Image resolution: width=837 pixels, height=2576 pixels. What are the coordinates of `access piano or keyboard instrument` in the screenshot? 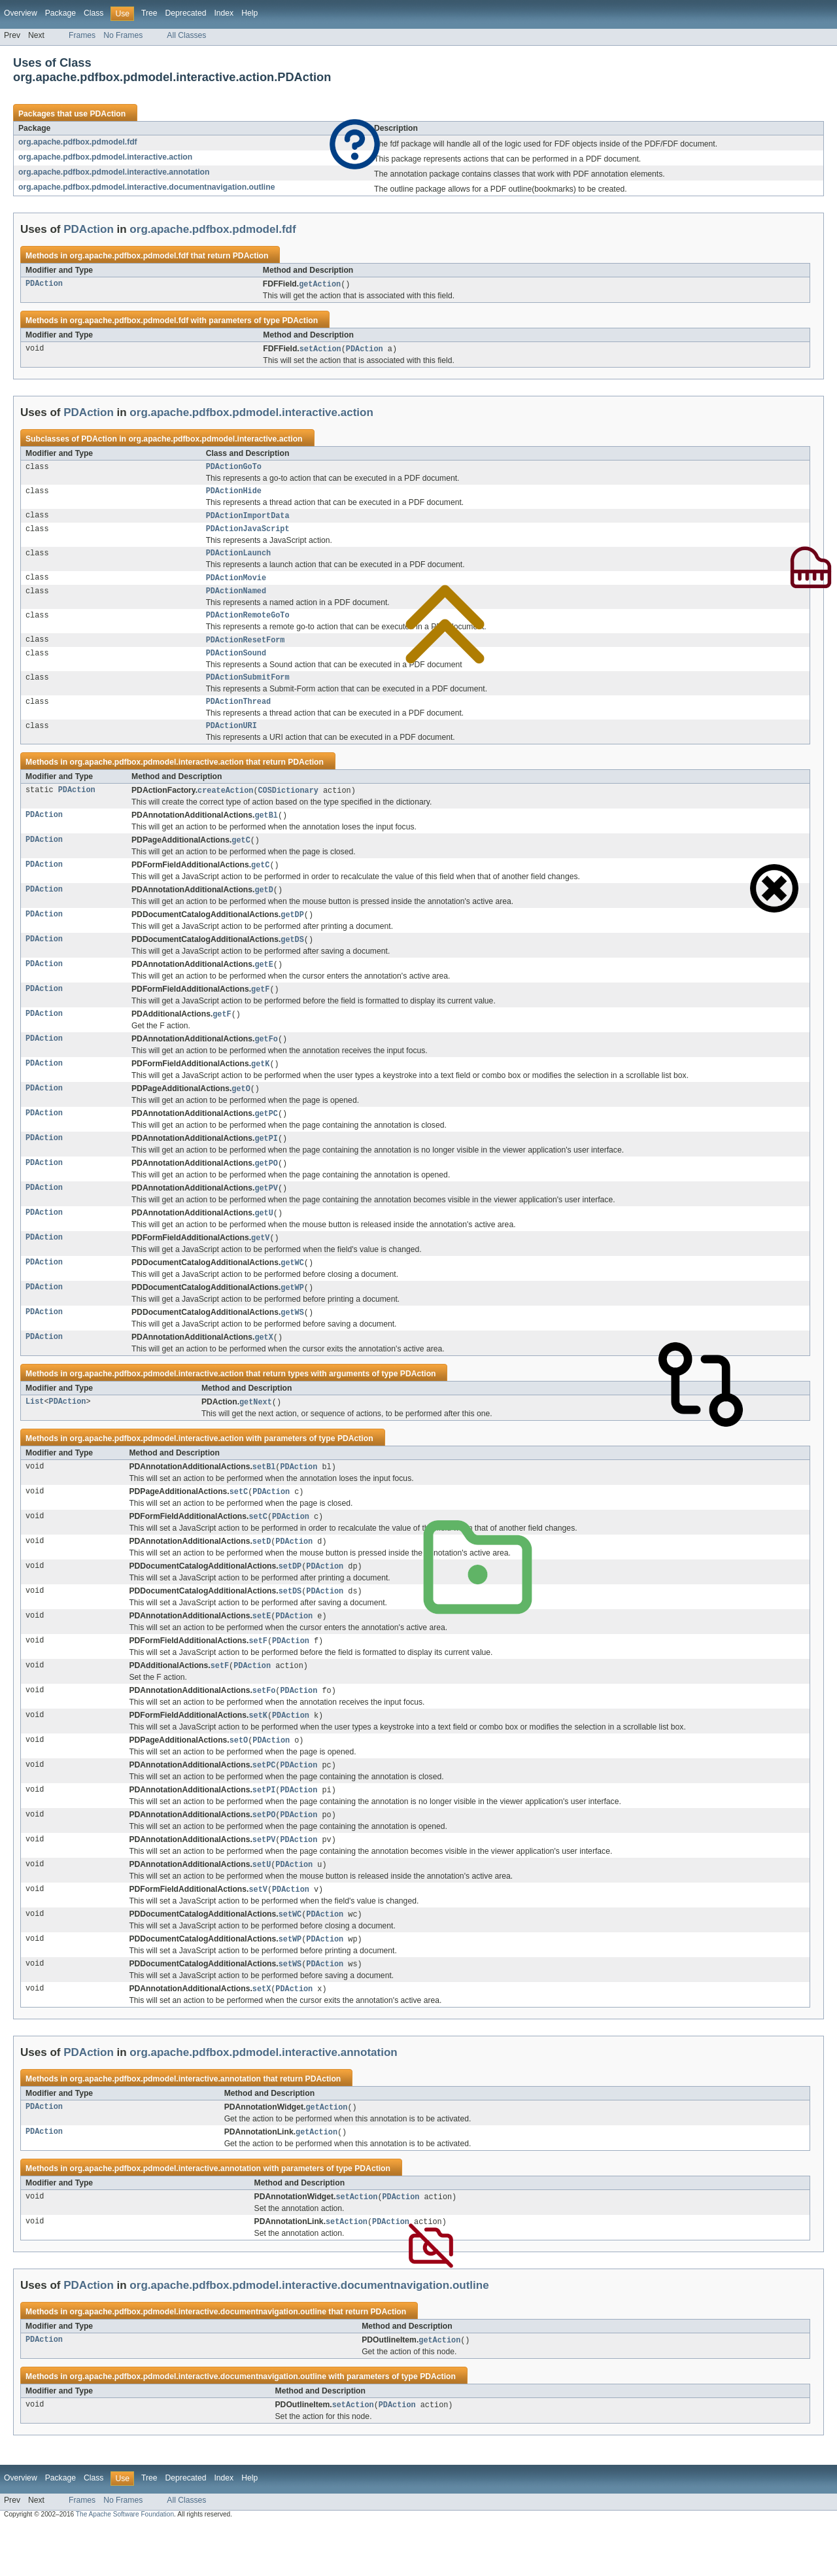 It's located at (811, 568).